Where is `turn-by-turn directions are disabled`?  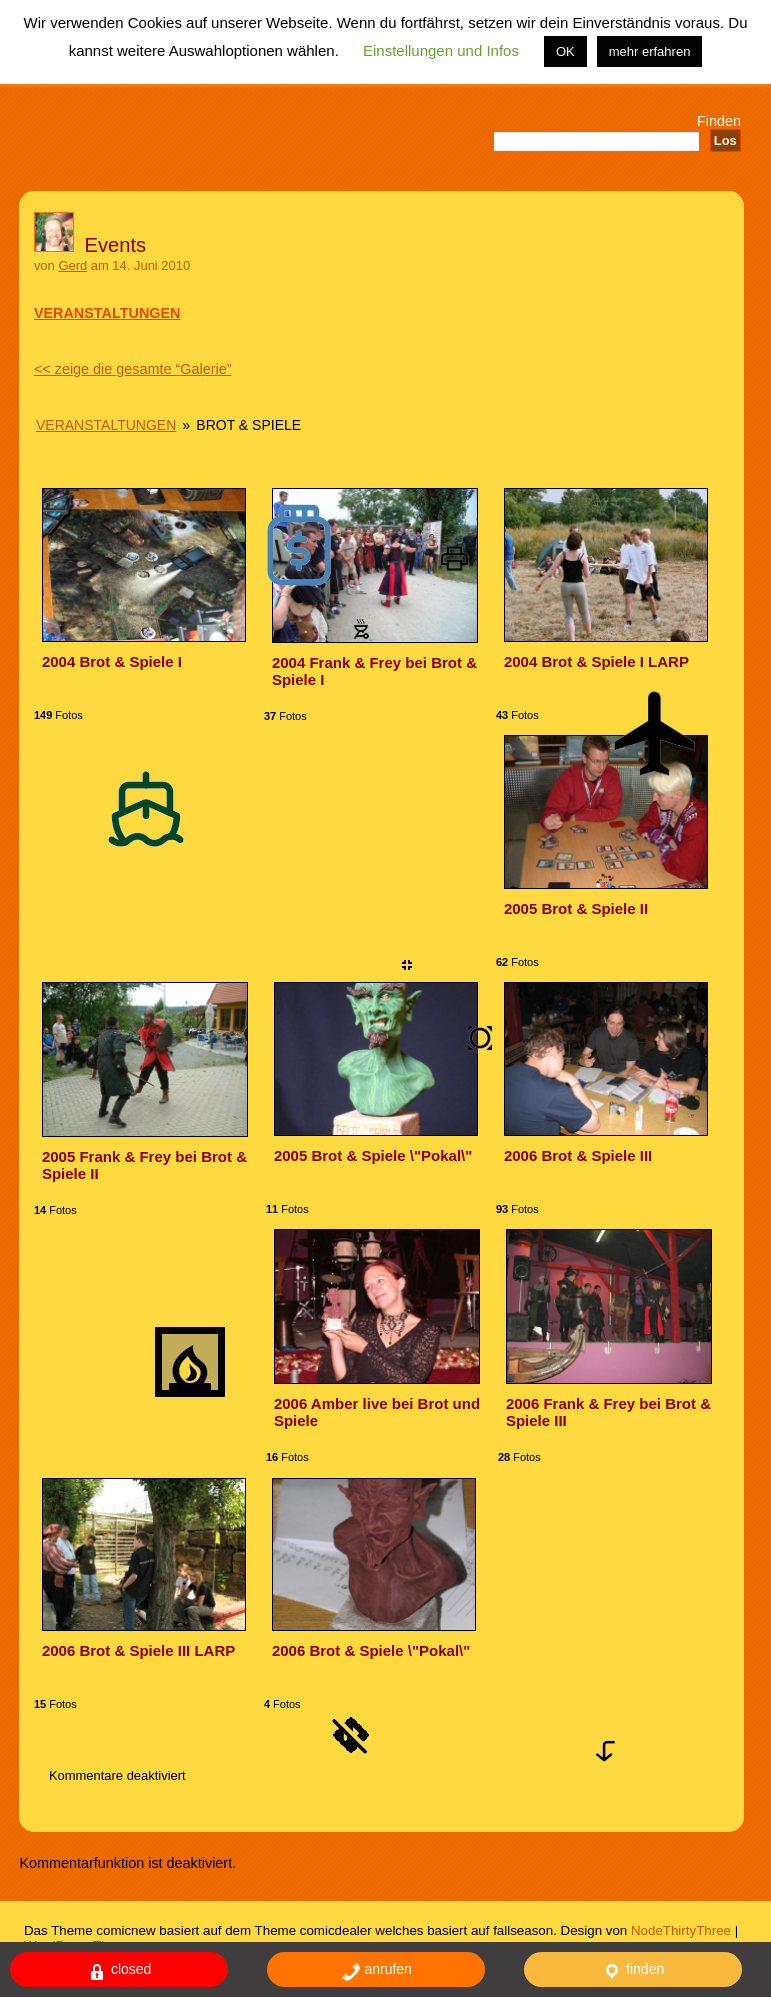 turn-by-turn directions are disabled is located at coordinates (351, 1735).